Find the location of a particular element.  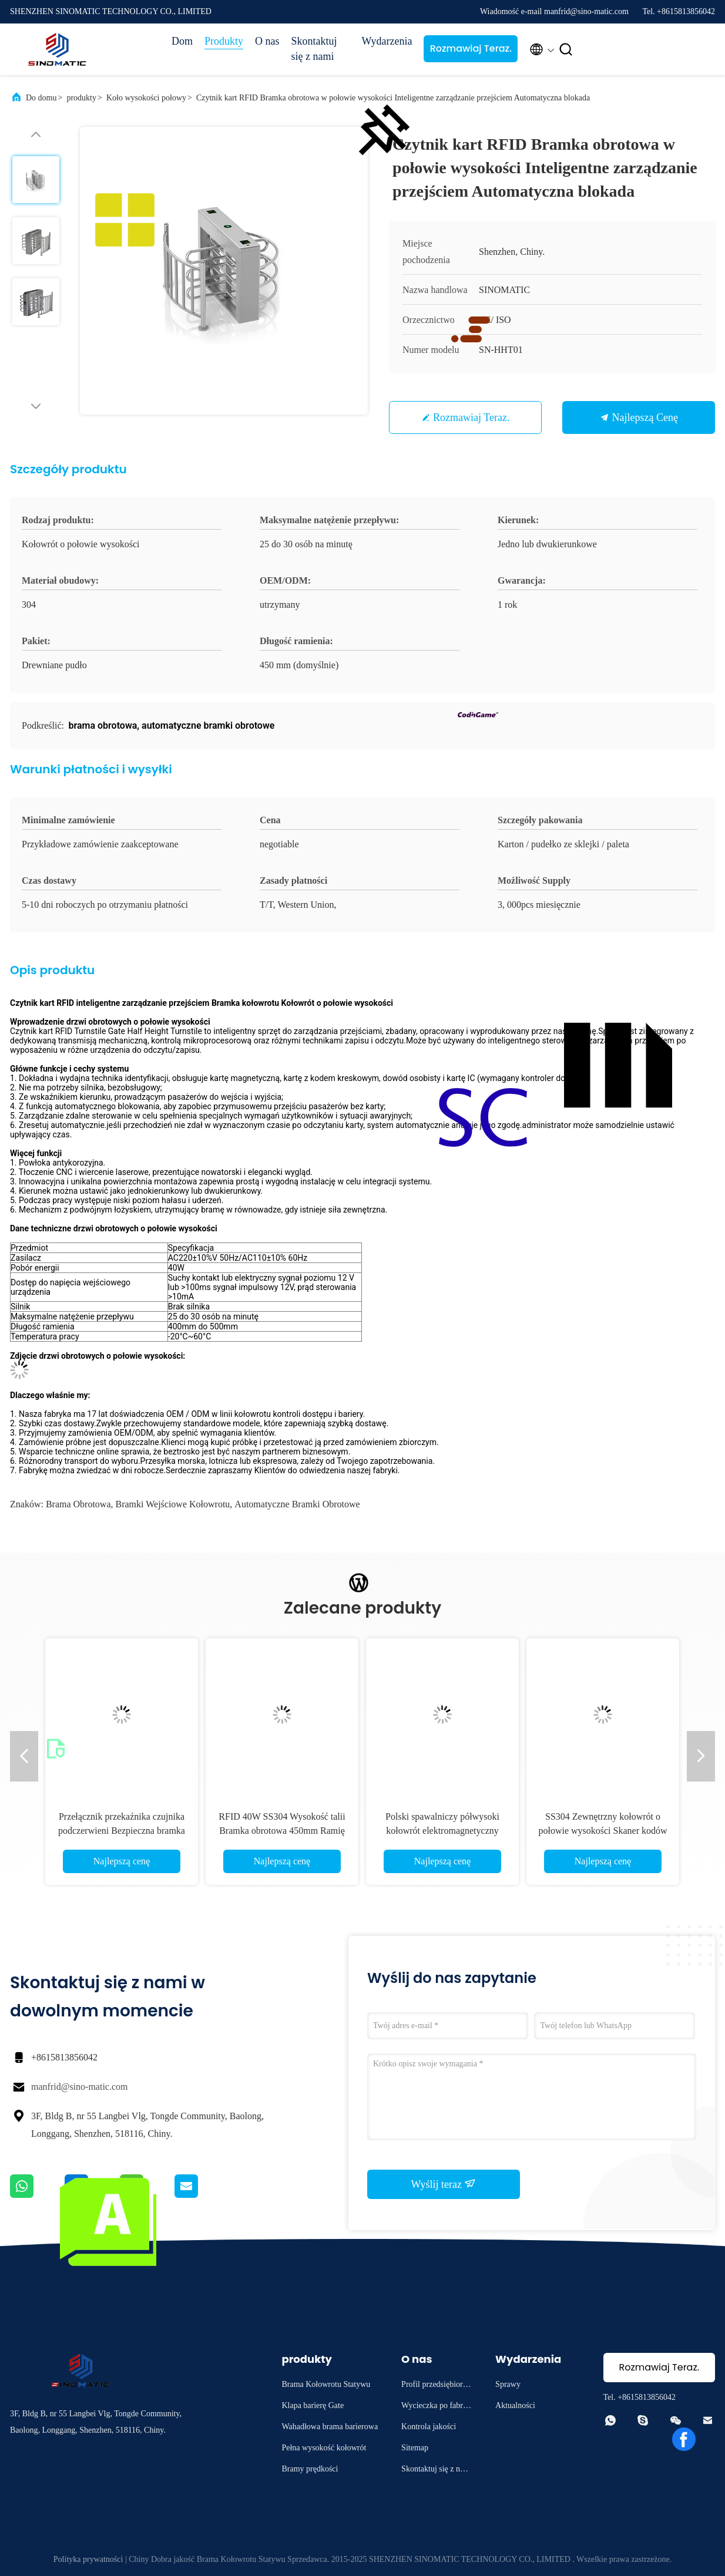

switch to grid view layout is located at coordinates (125, 220).